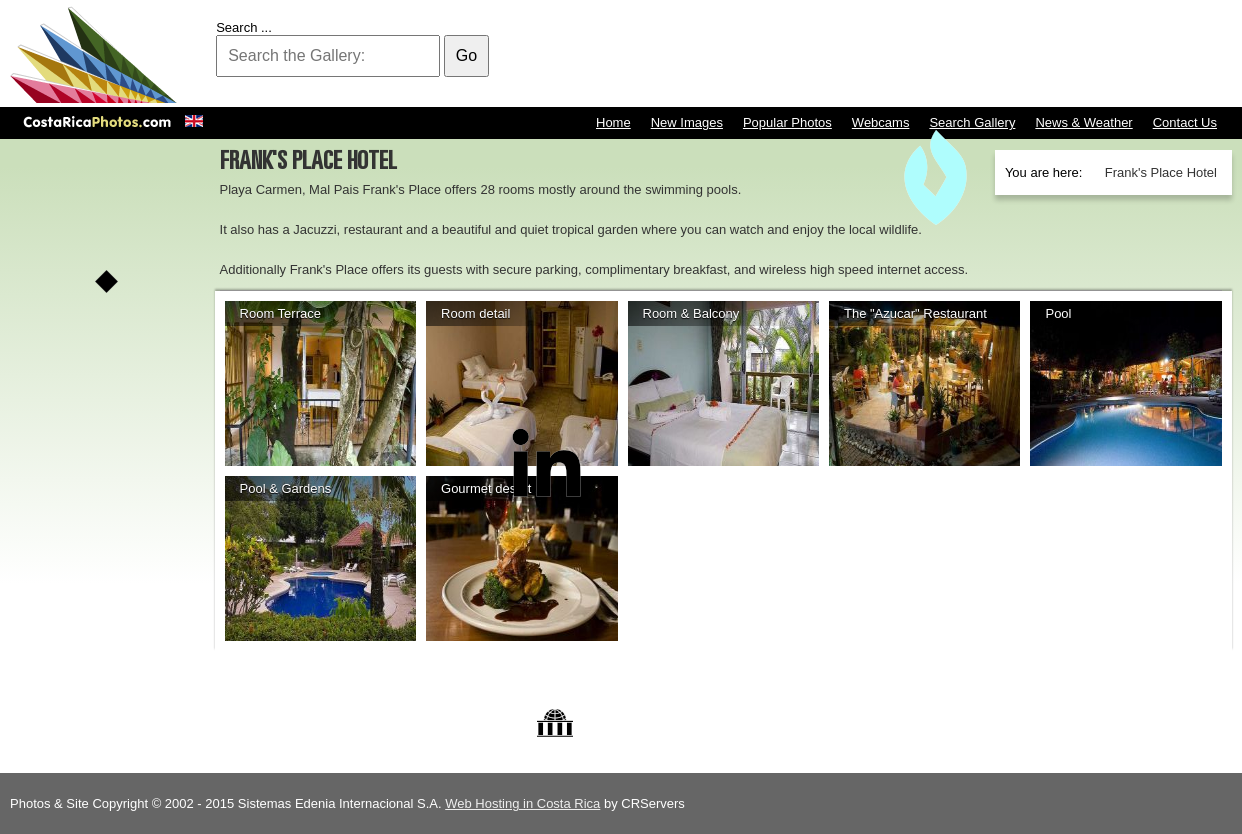  Describe the element at coordinates (546, 467) in the screenshot. I see `connect with linkedin profile` at that location.